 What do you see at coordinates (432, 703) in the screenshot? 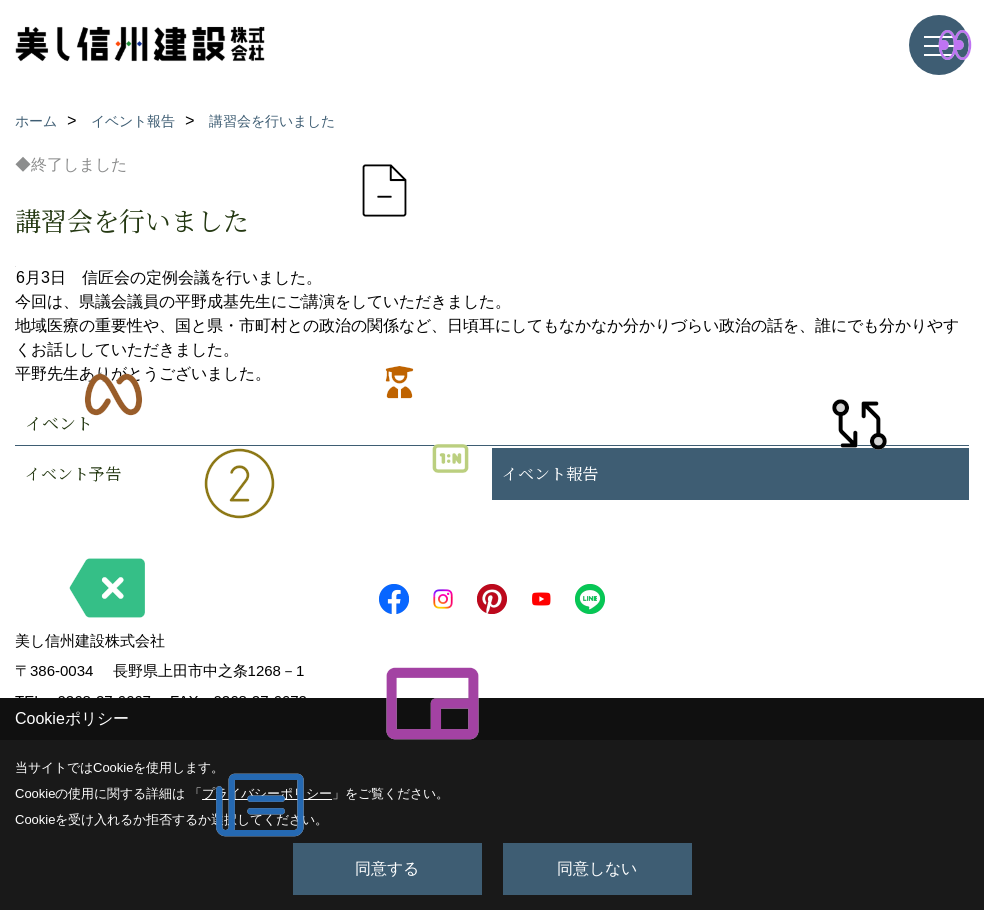
I see `enable picture-in-picture mode` at bounding box center [432, 703].